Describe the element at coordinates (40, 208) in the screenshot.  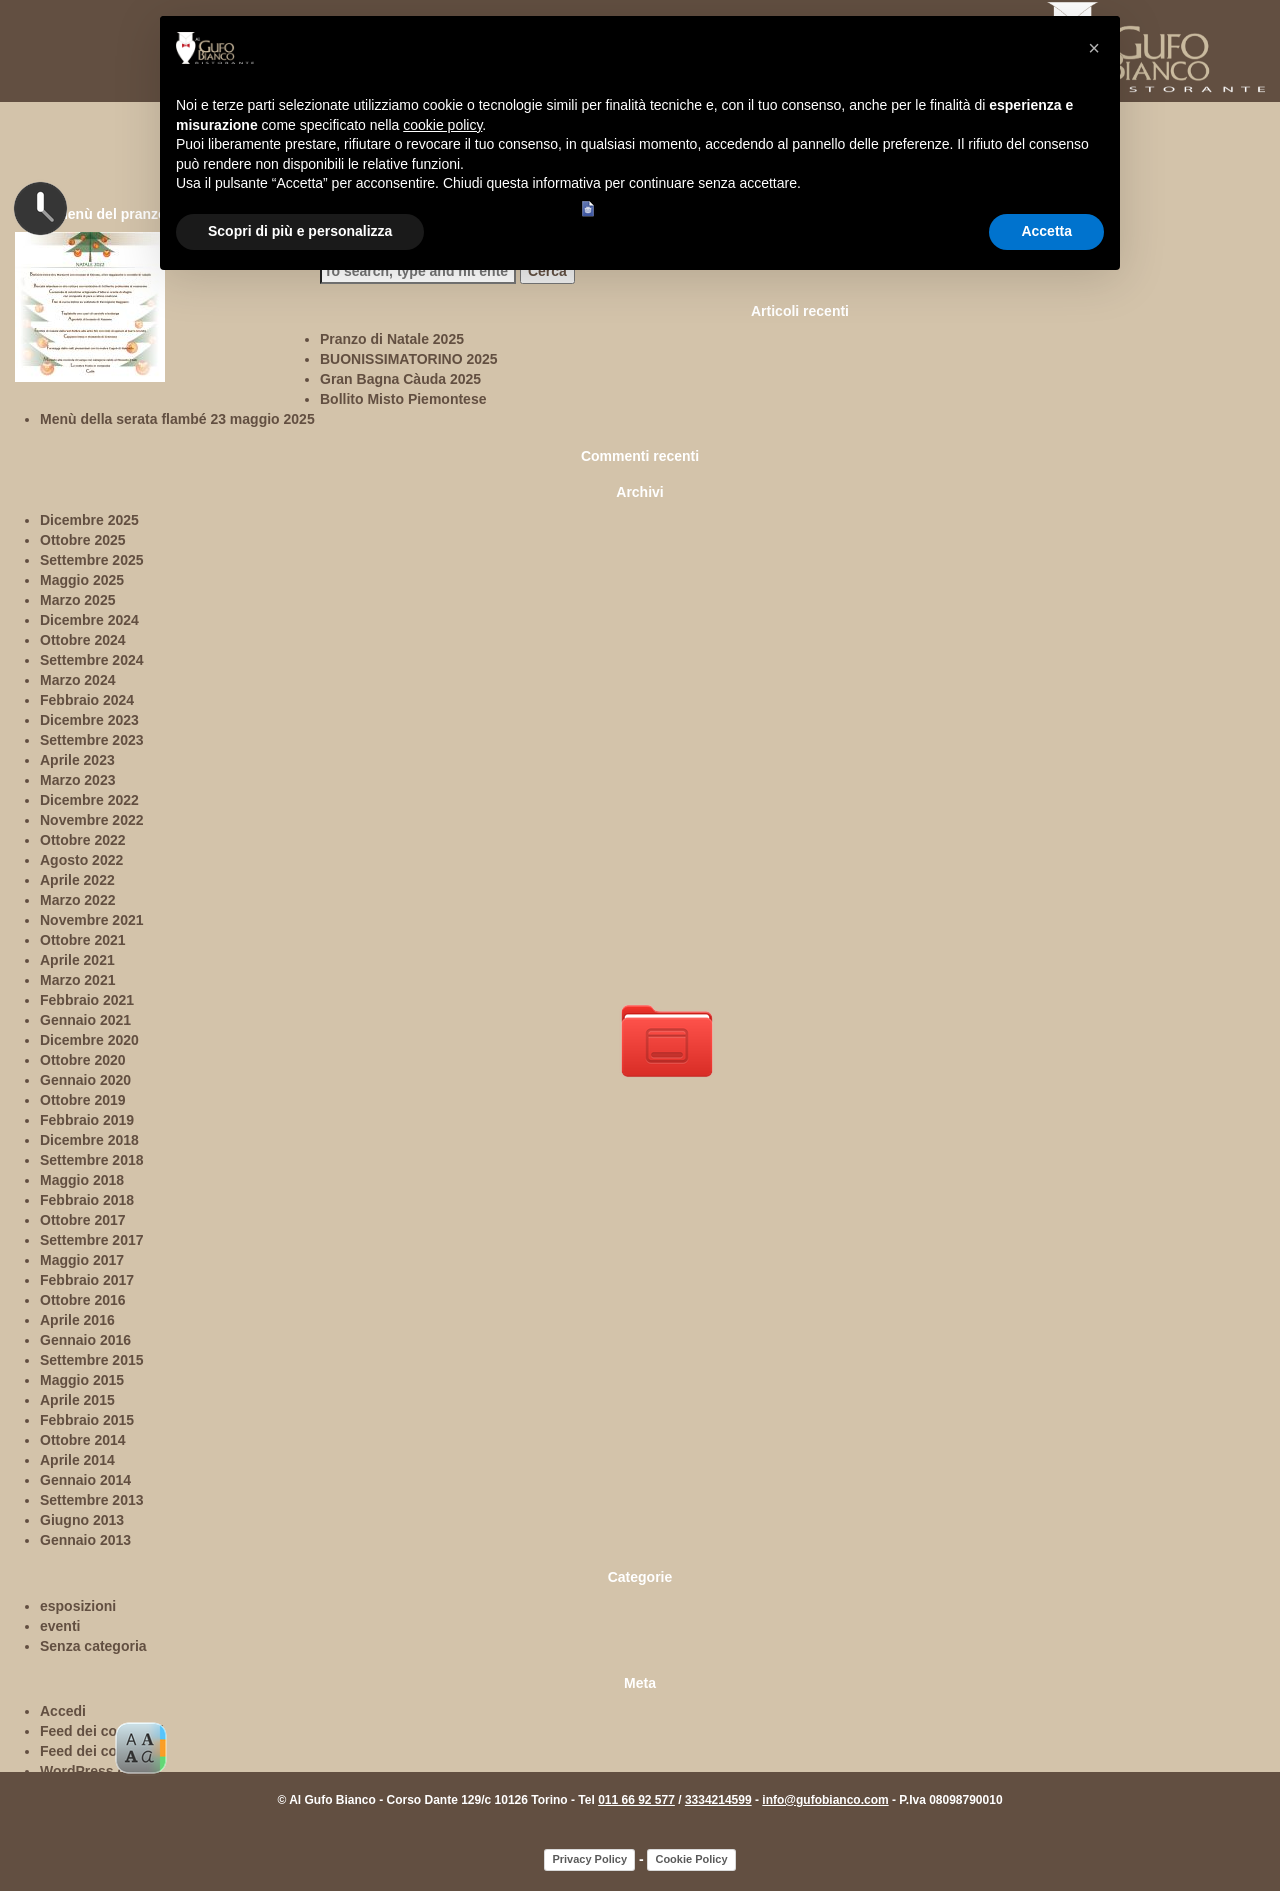
I see `indicates urgent or time-sensitive status` at that location.